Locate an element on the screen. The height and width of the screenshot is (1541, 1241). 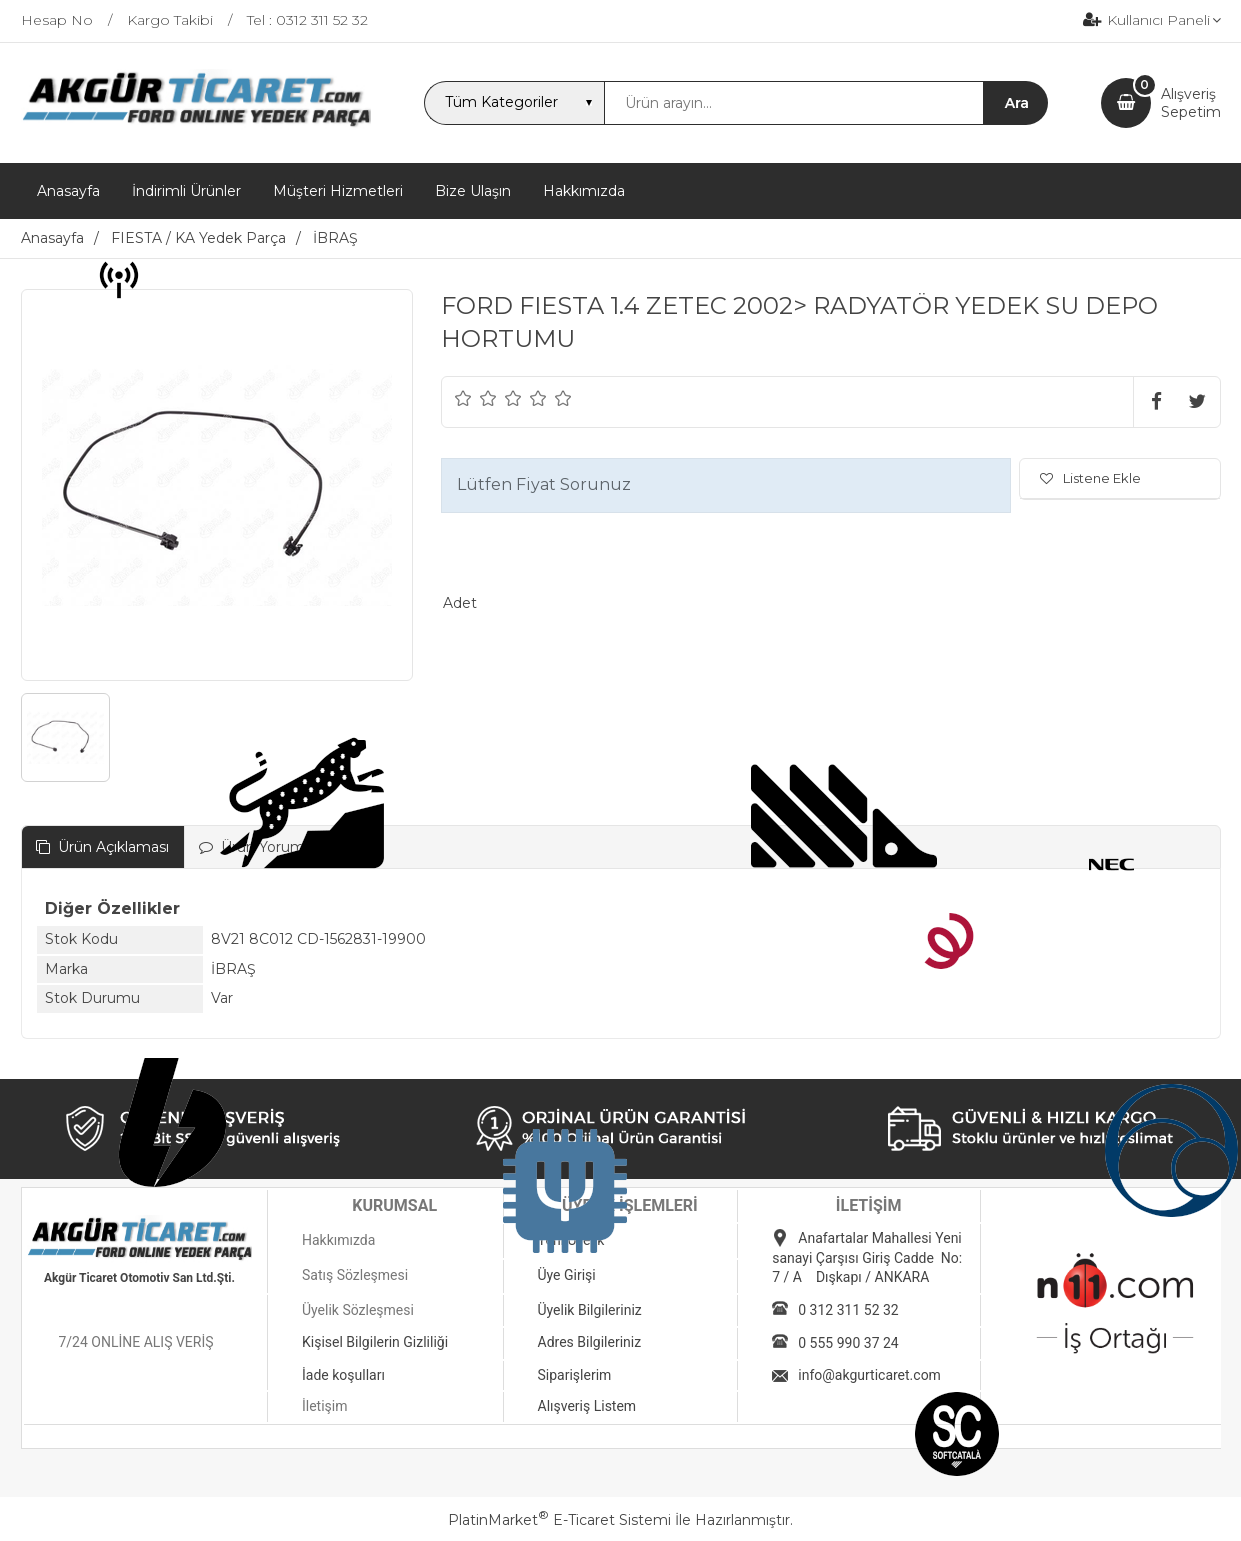
visit the Softcatalà website or app is located at coordinates (957, 1434).